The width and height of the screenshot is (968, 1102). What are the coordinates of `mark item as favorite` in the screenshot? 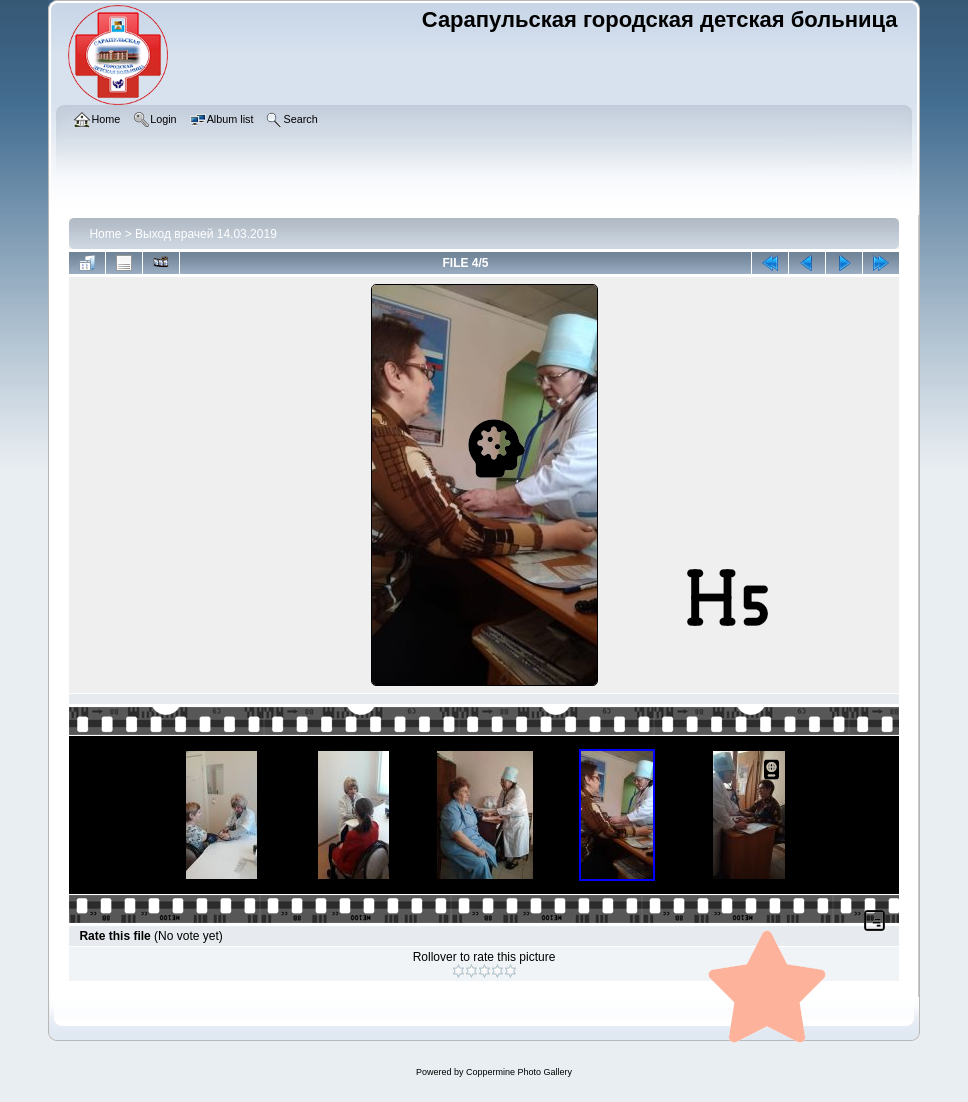 It's located at (767, 992).